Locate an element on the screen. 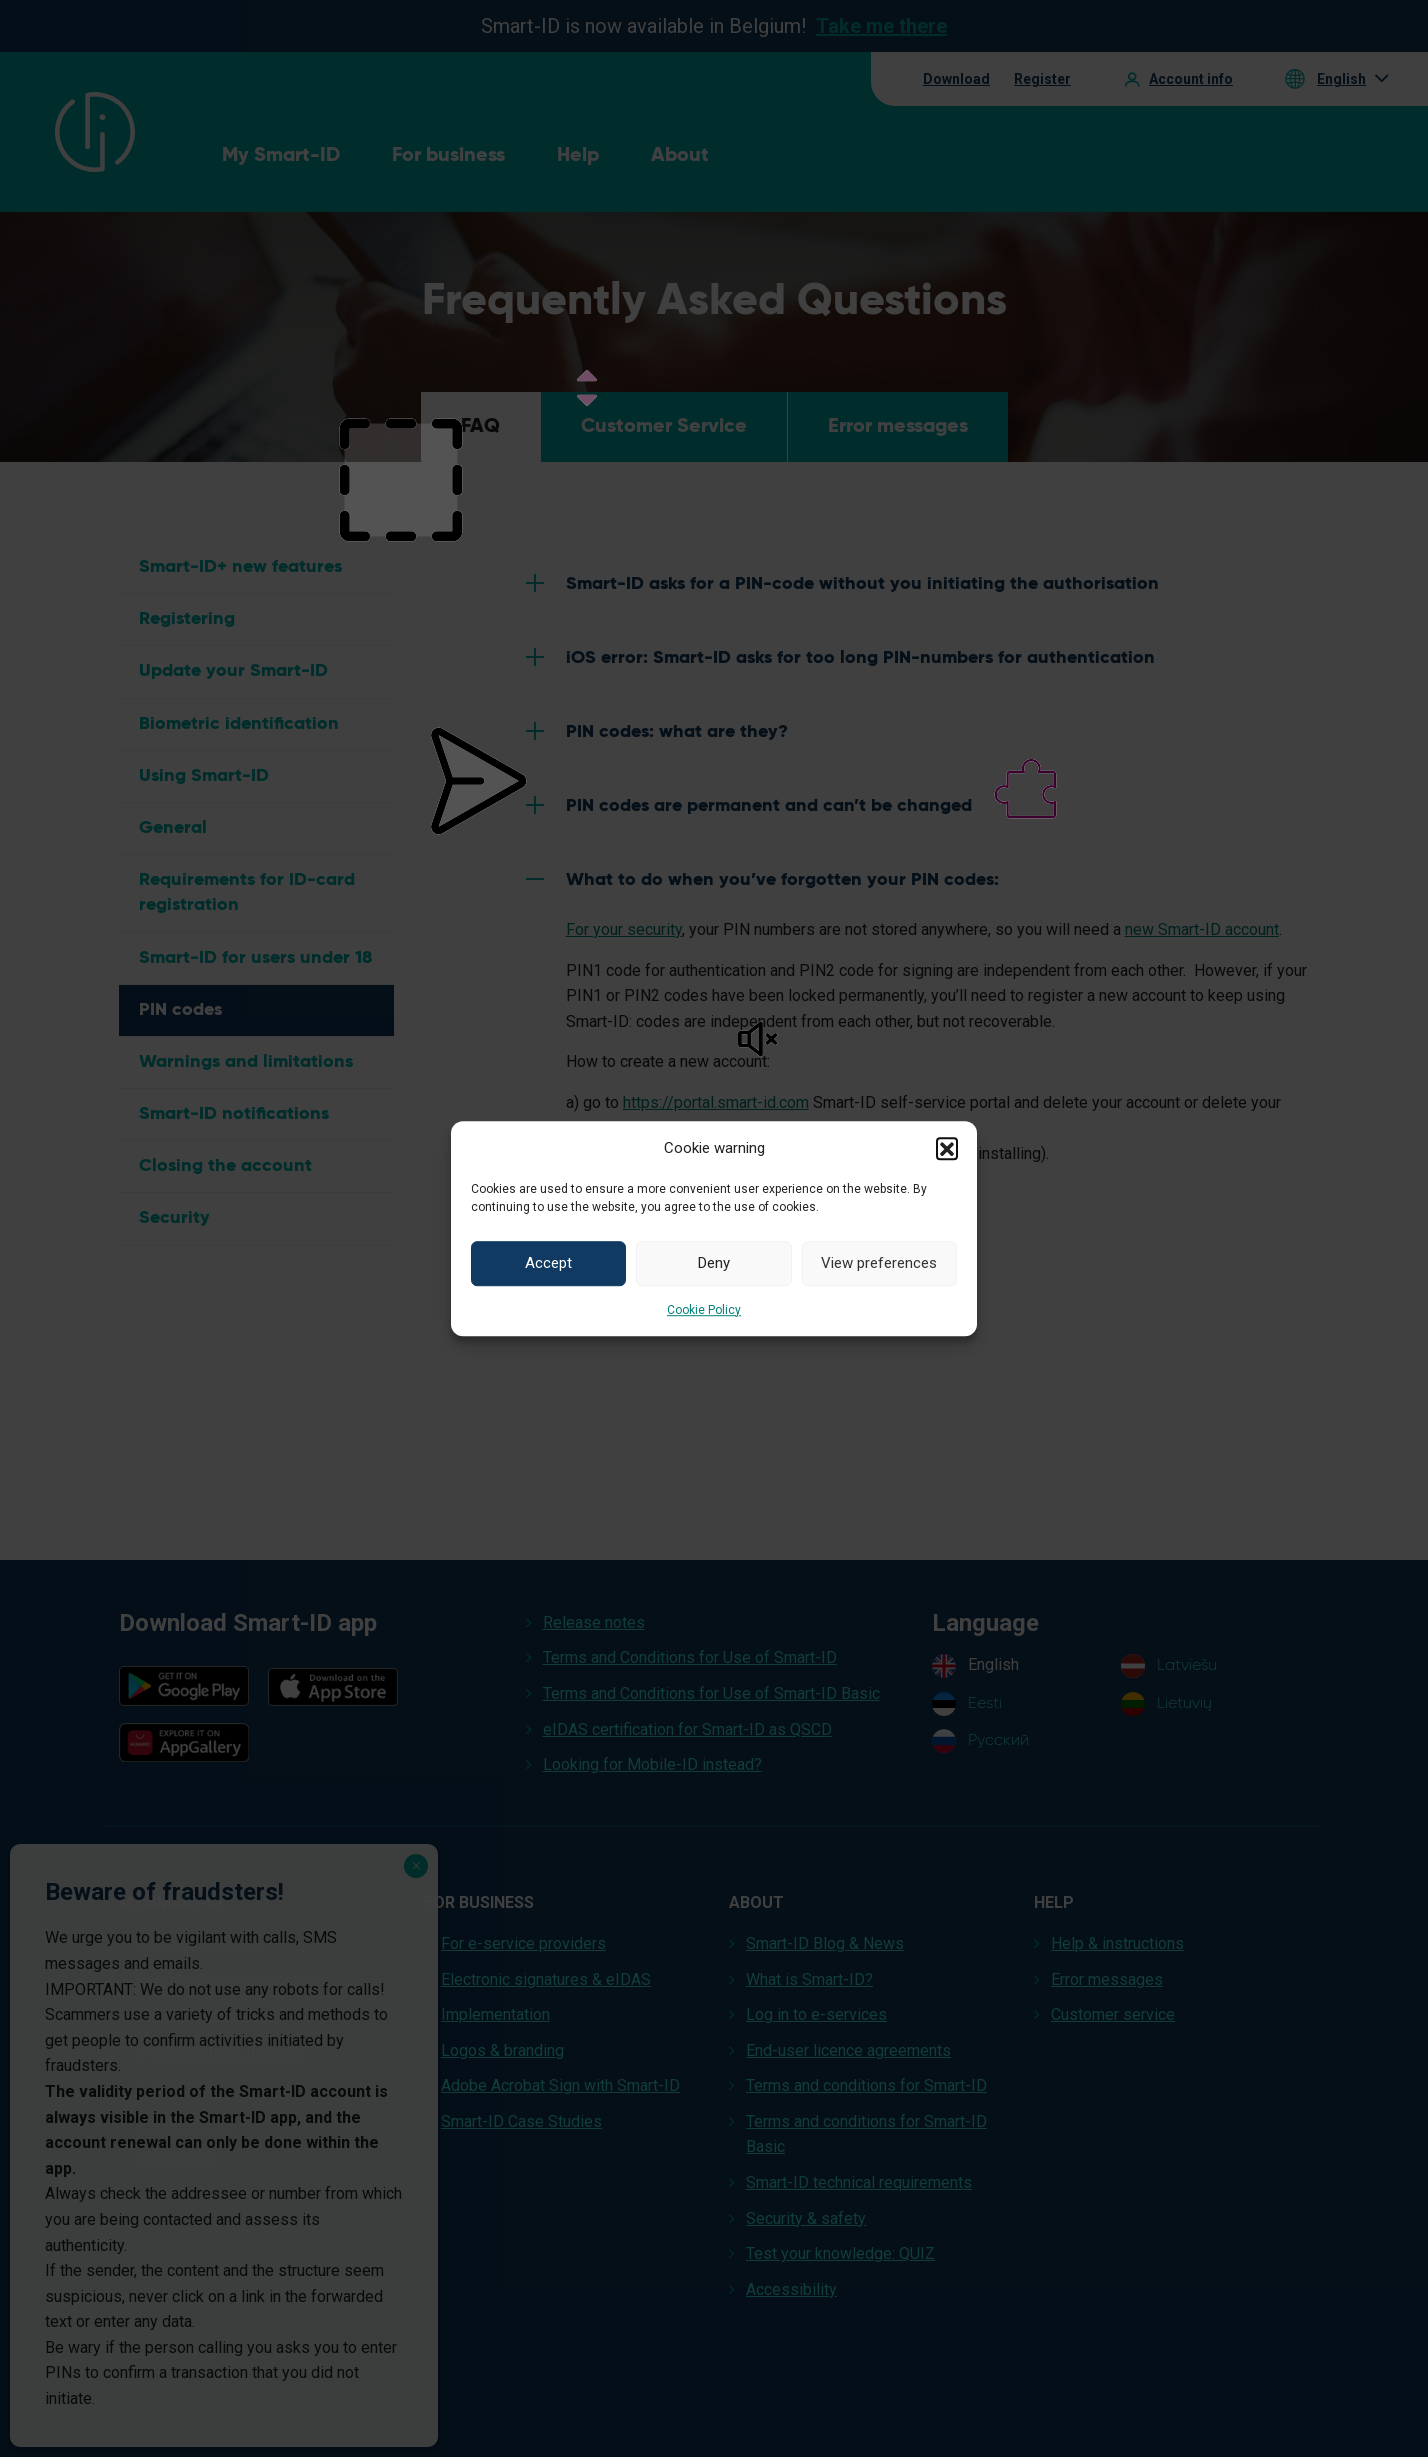 Image resolution: width=1428 pixels, height=2457 pixels. access plugins or extensions is located at coordinates (1029, 791).